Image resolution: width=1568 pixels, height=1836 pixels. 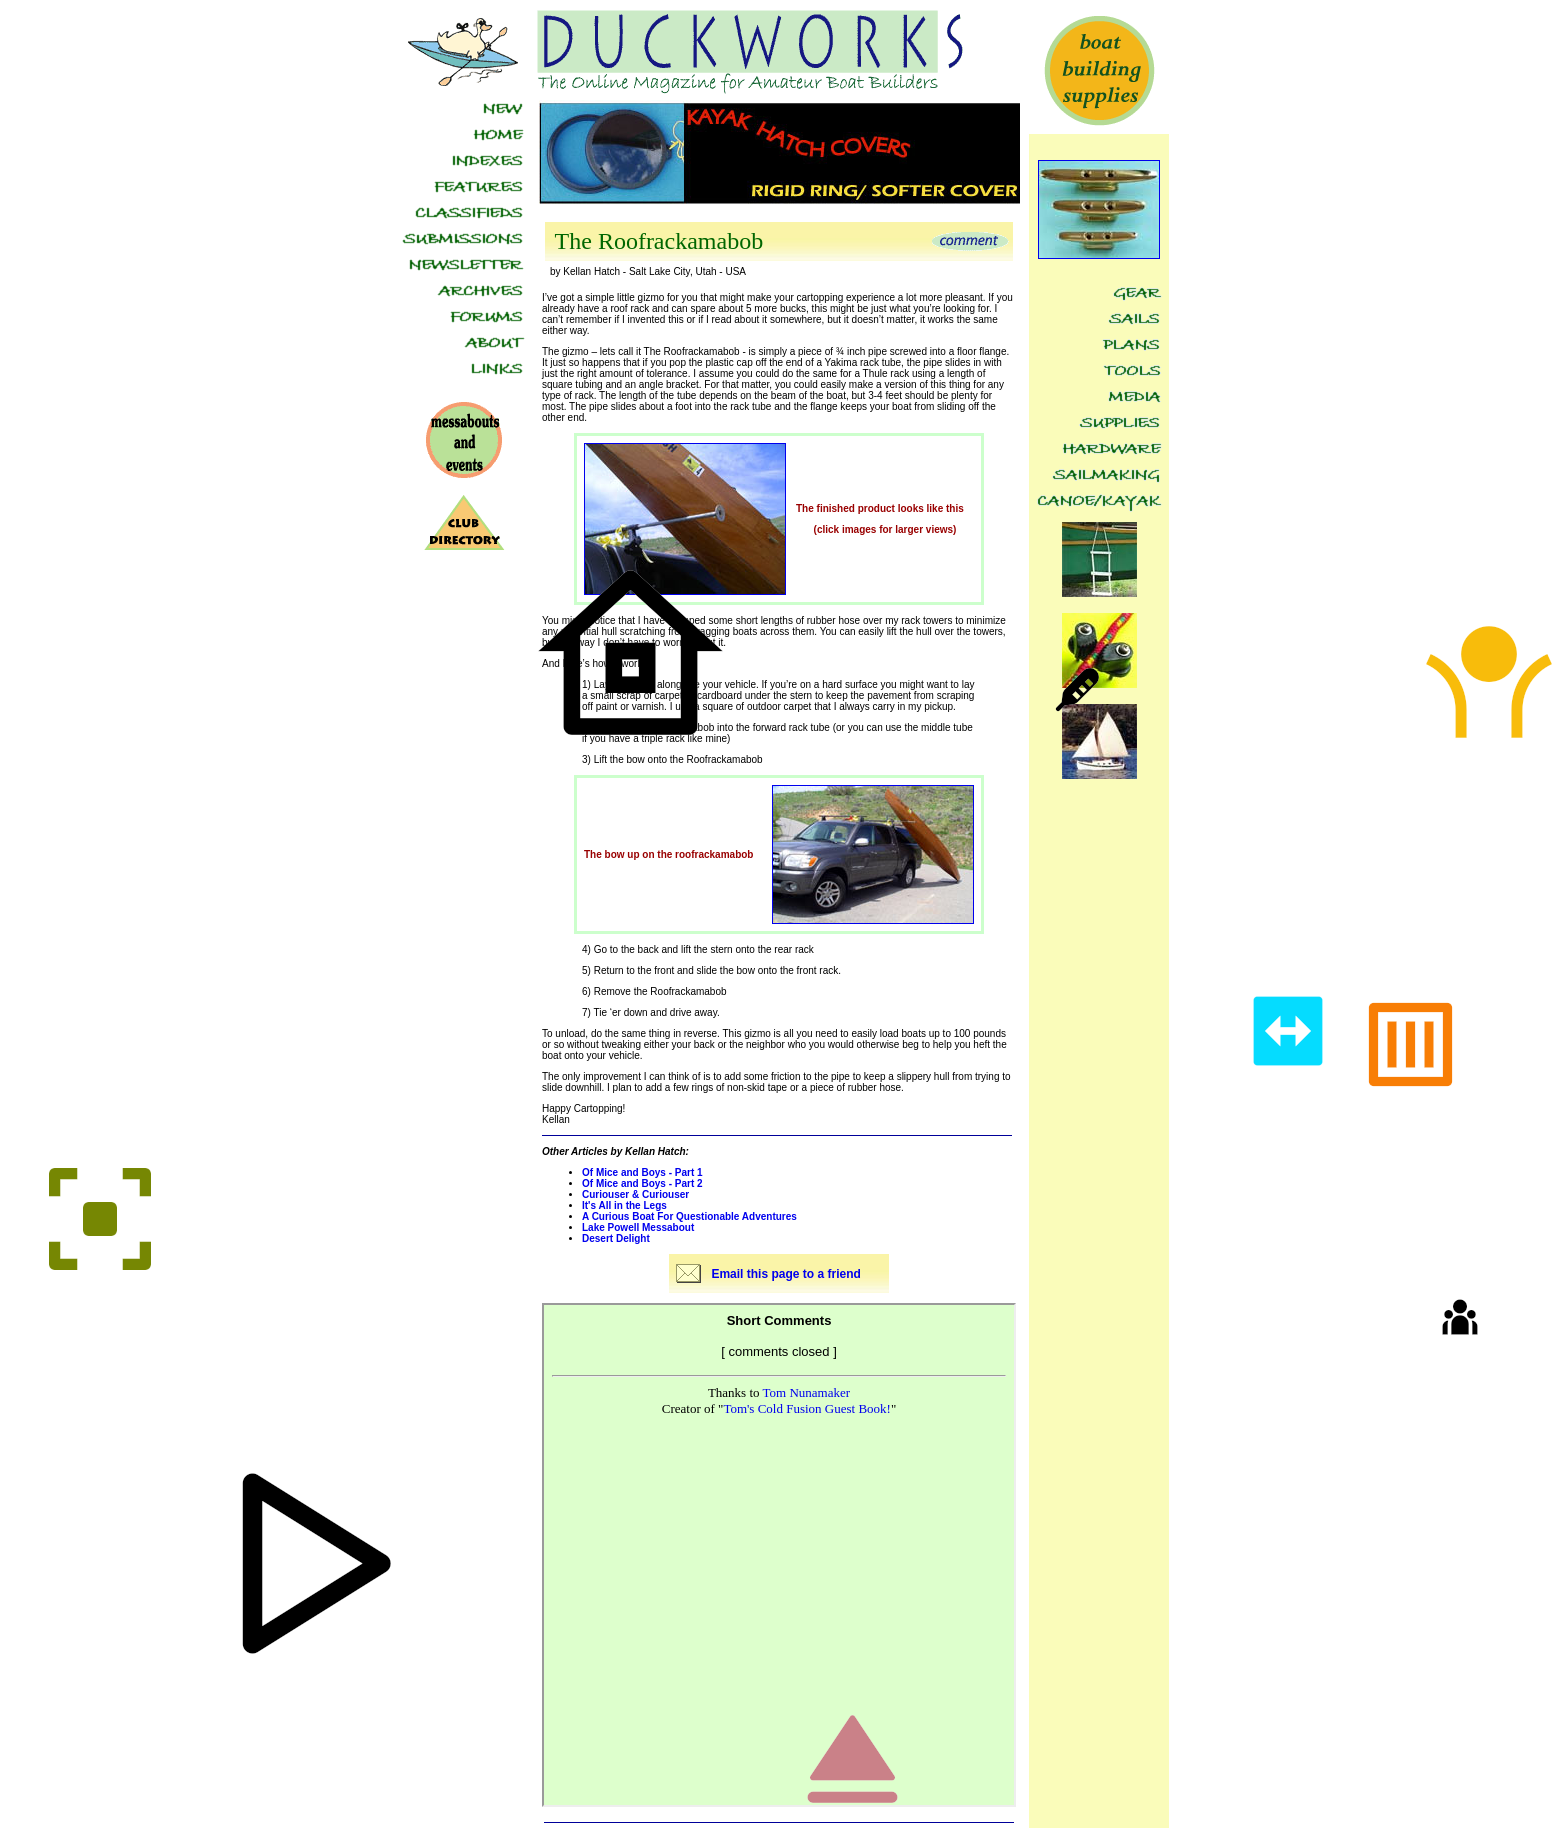 What do you see at coordinates (630, 659) in the screenshot?
I see `navigate to home screen` at bounding box center [630, 659].